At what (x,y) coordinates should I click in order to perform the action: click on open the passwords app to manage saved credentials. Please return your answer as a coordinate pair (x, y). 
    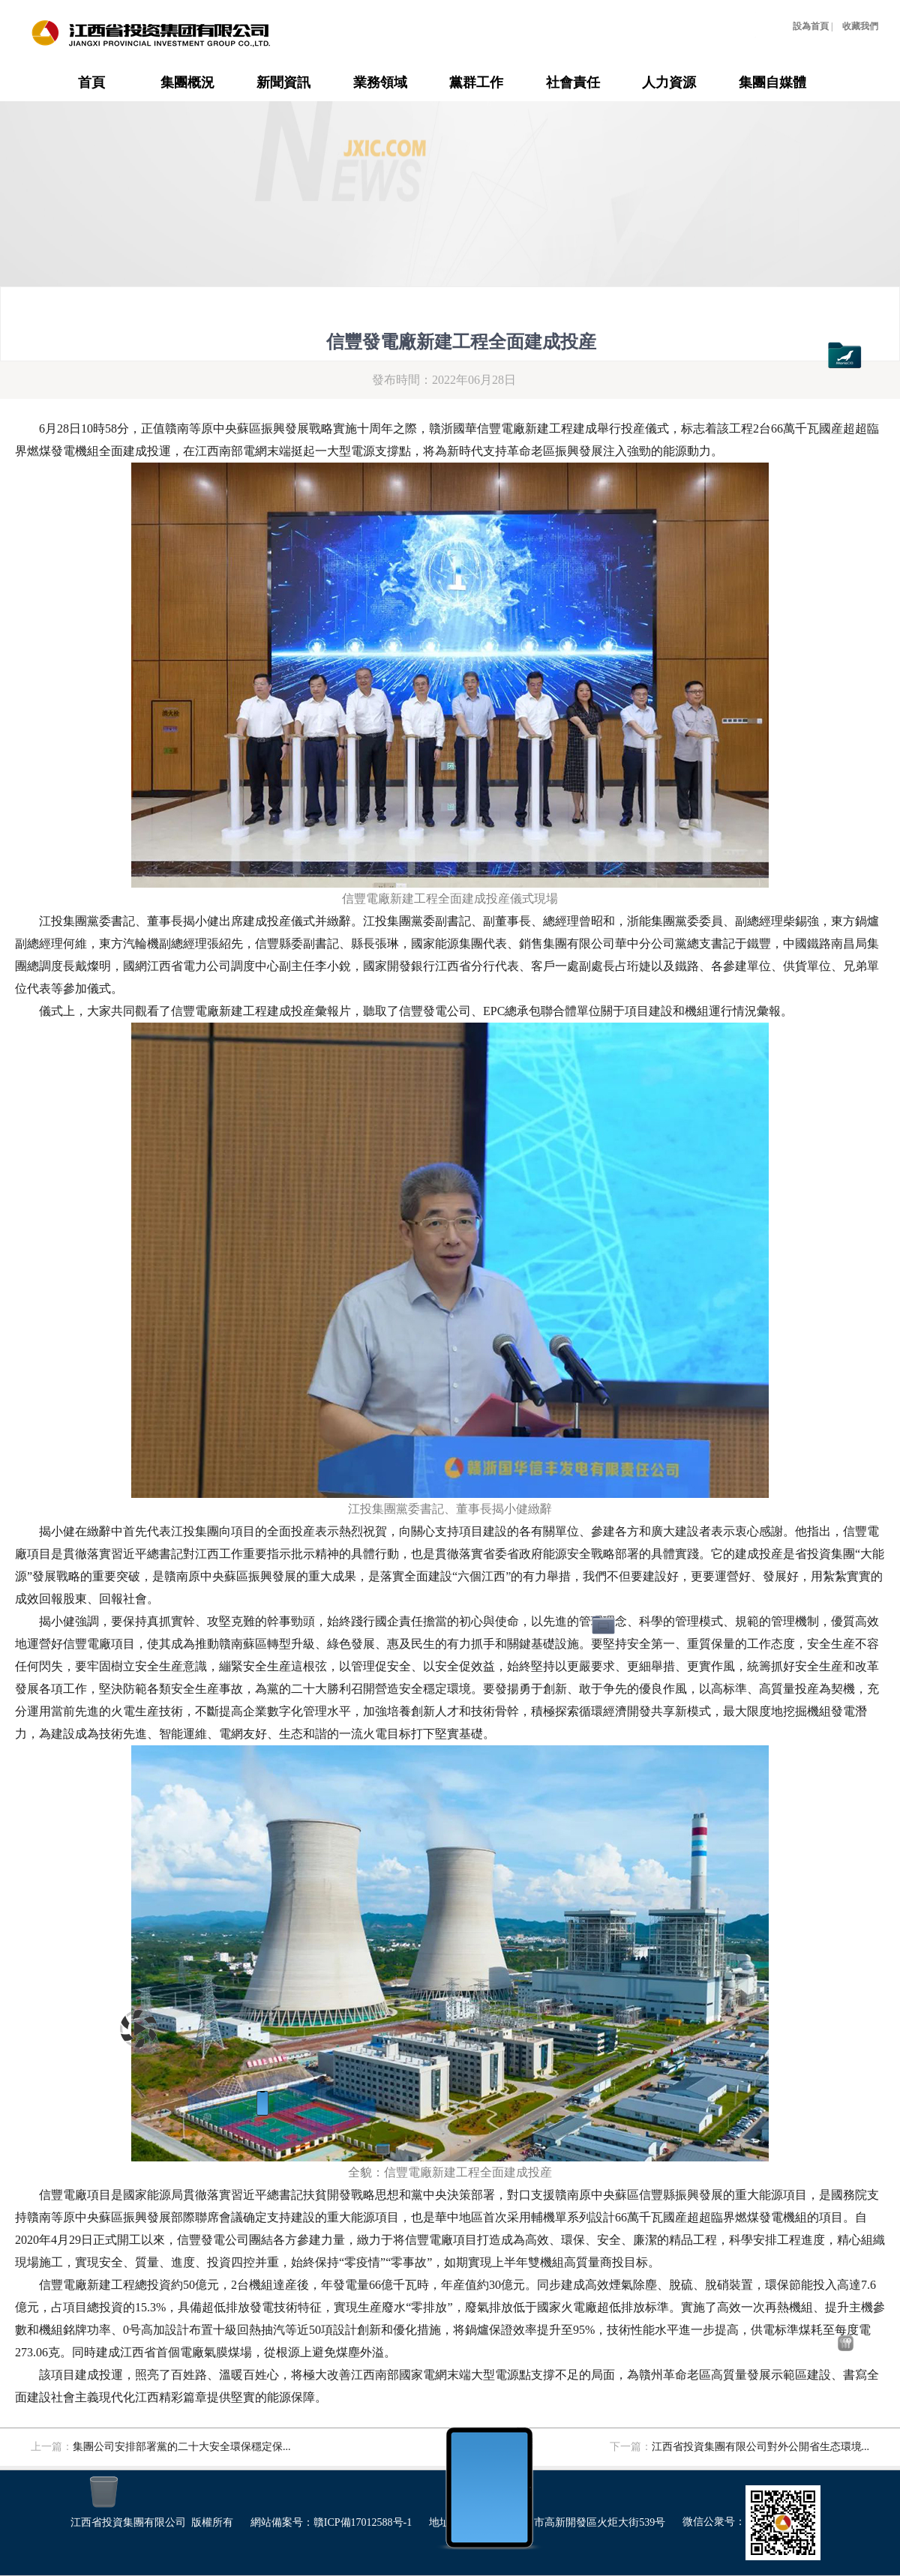
    Looking at the image, I should click on (845, 2343).